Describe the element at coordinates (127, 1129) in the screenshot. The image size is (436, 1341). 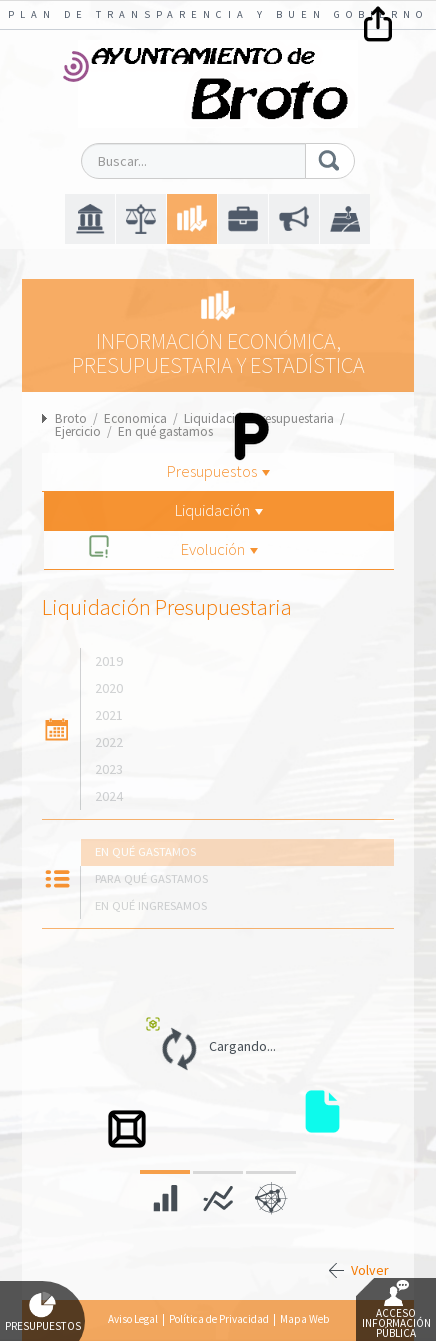
I see `inspect element box model in developer tools` at that location.